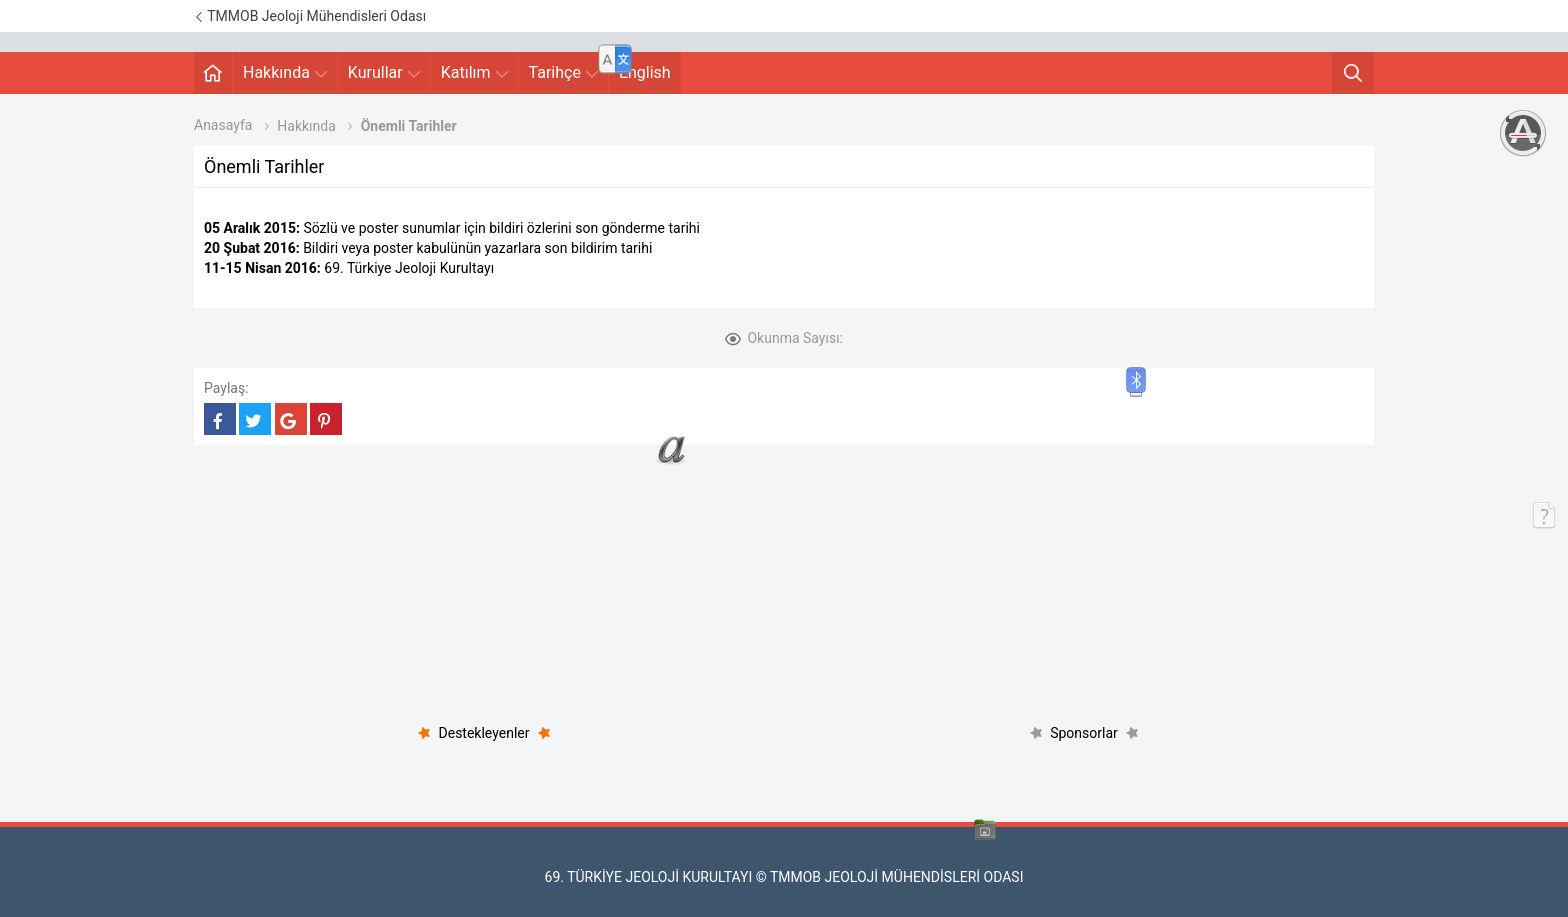  I want to click on a connected bluetooth device, so click(1136, 382).